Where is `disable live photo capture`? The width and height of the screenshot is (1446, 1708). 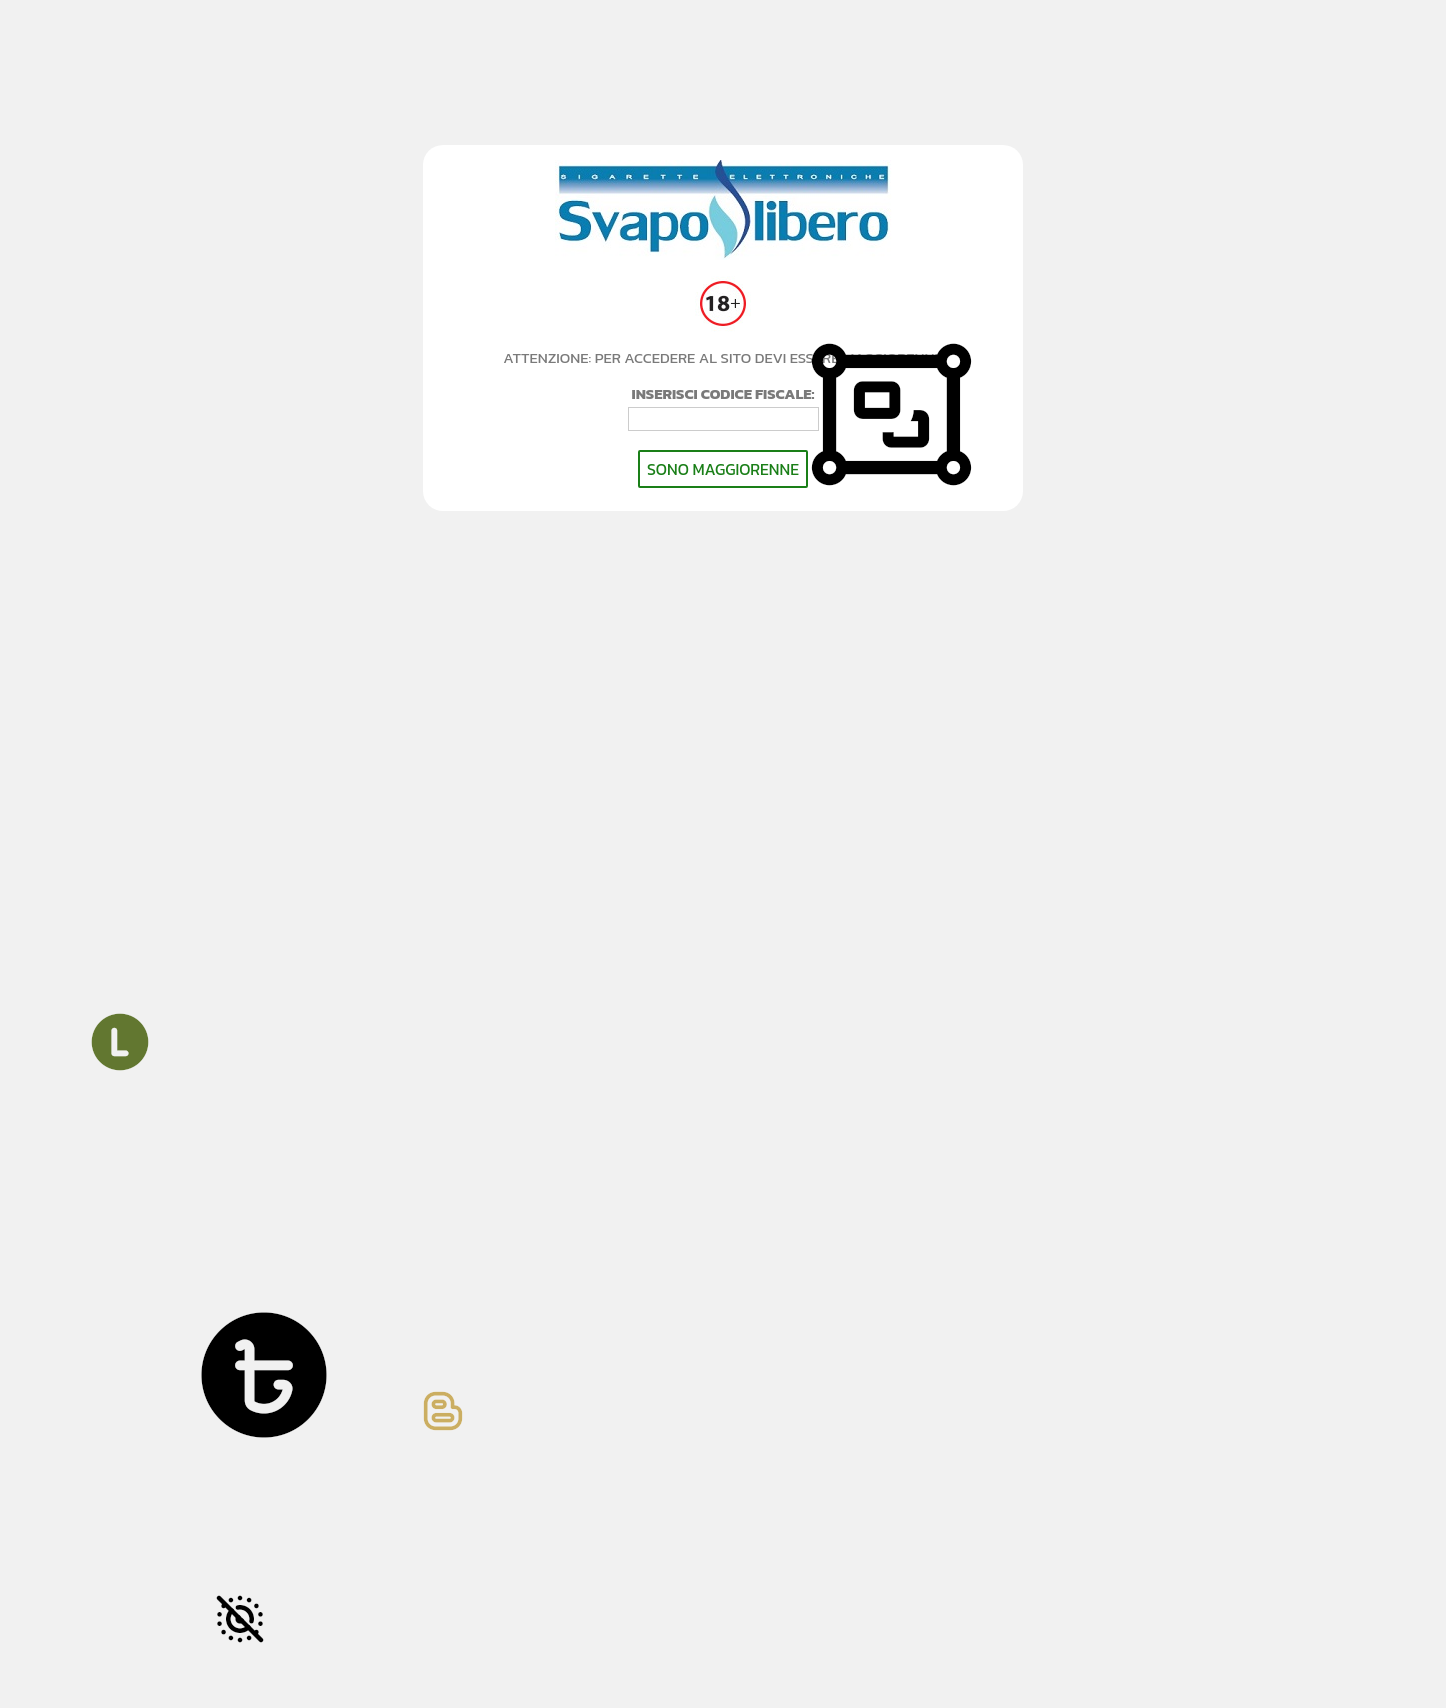
disable live photo capture is located at coordinates (240, 1619).